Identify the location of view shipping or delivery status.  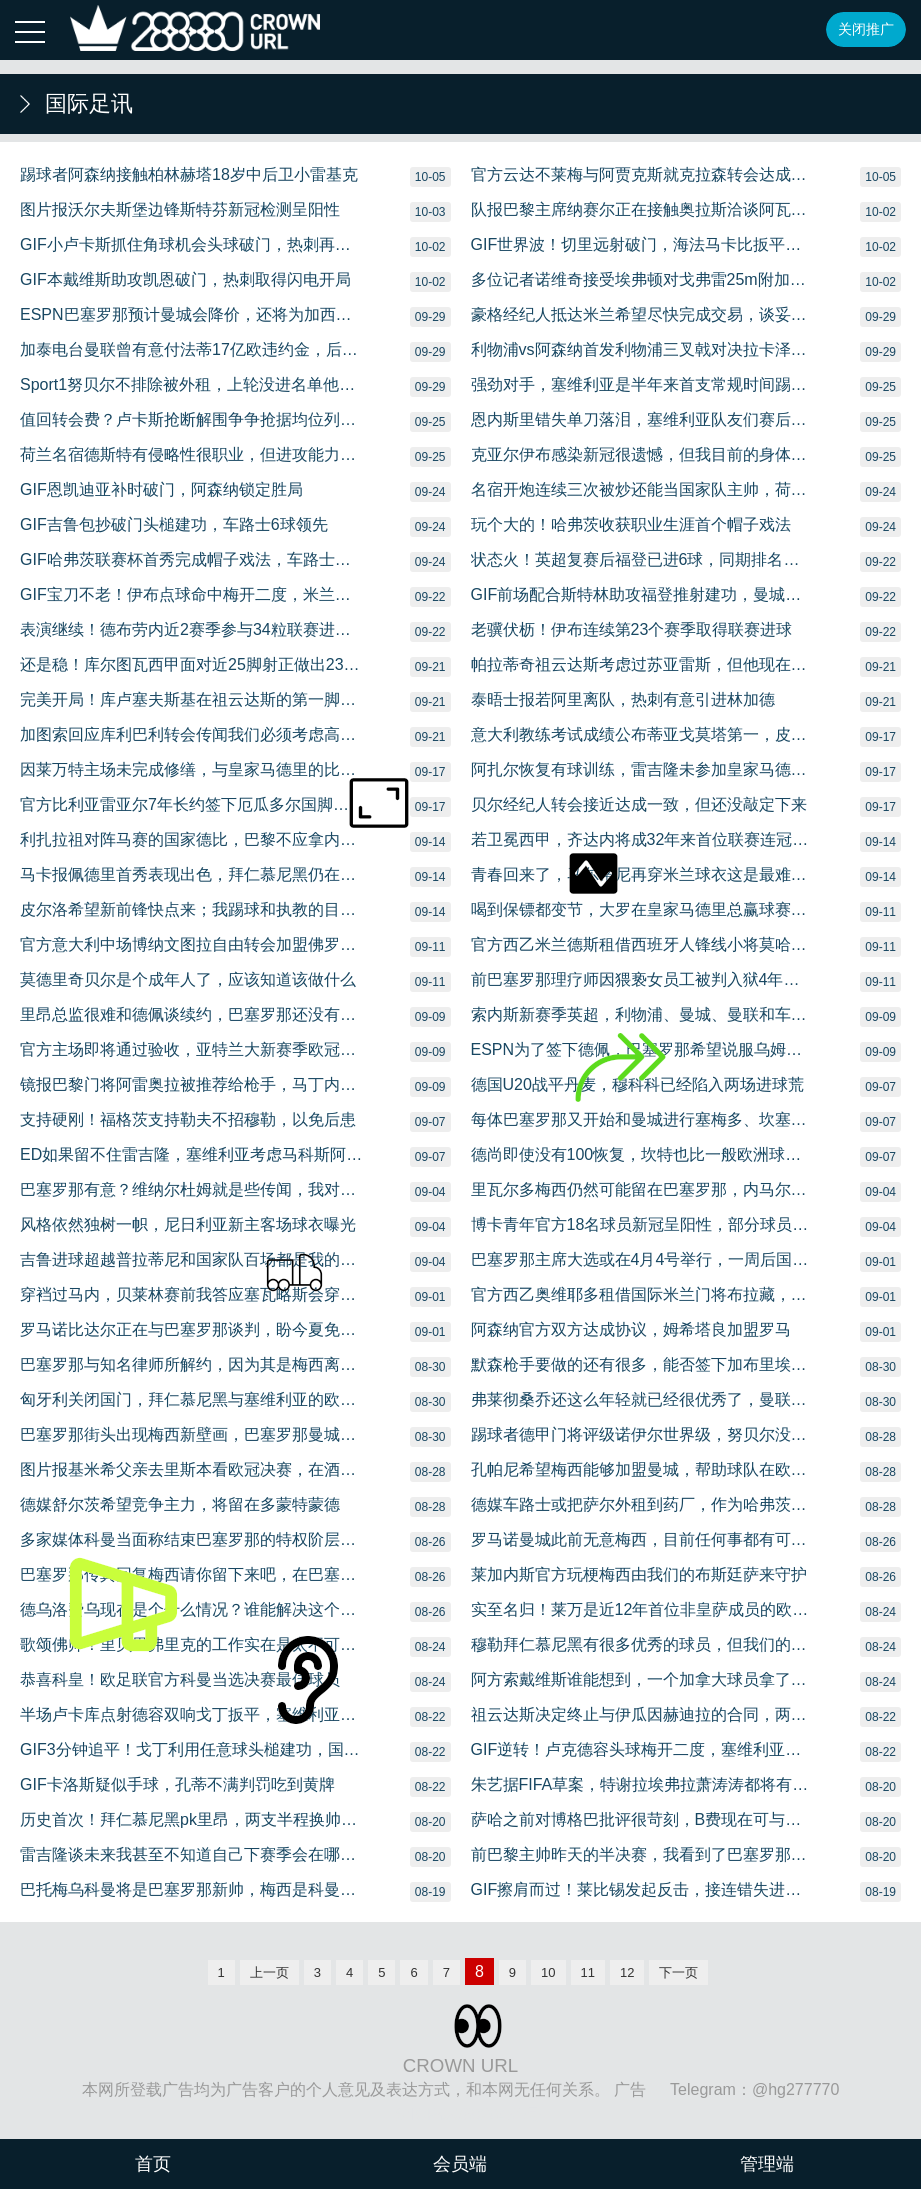
(294, 1272).